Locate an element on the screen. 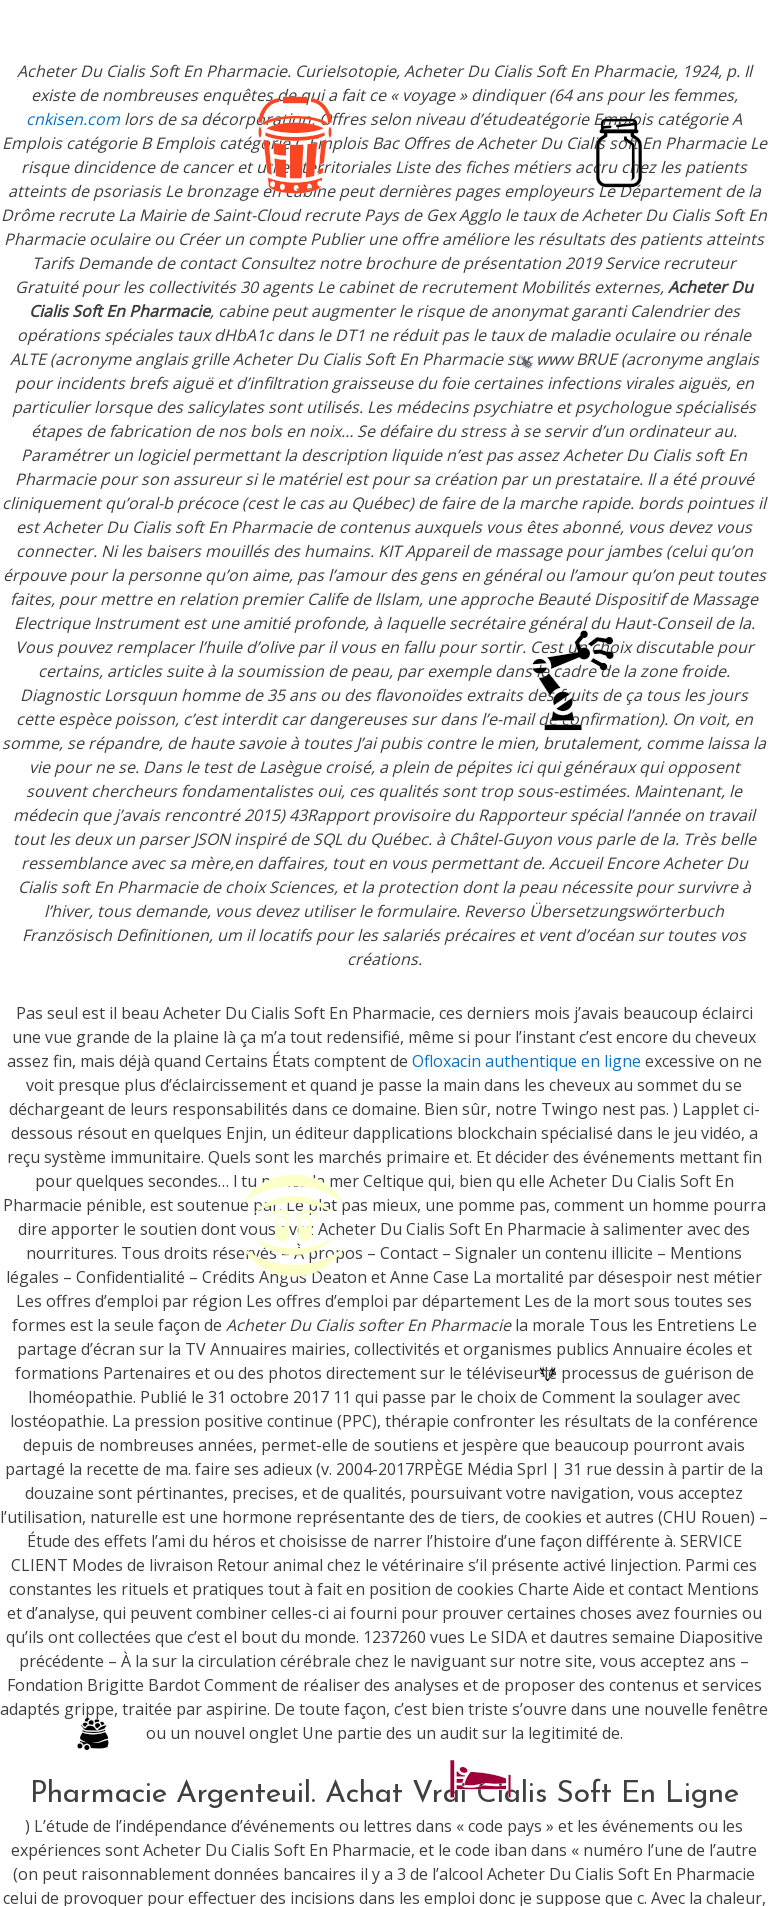  a stylized character or avatar icon is located at coordinates (293, 1225).